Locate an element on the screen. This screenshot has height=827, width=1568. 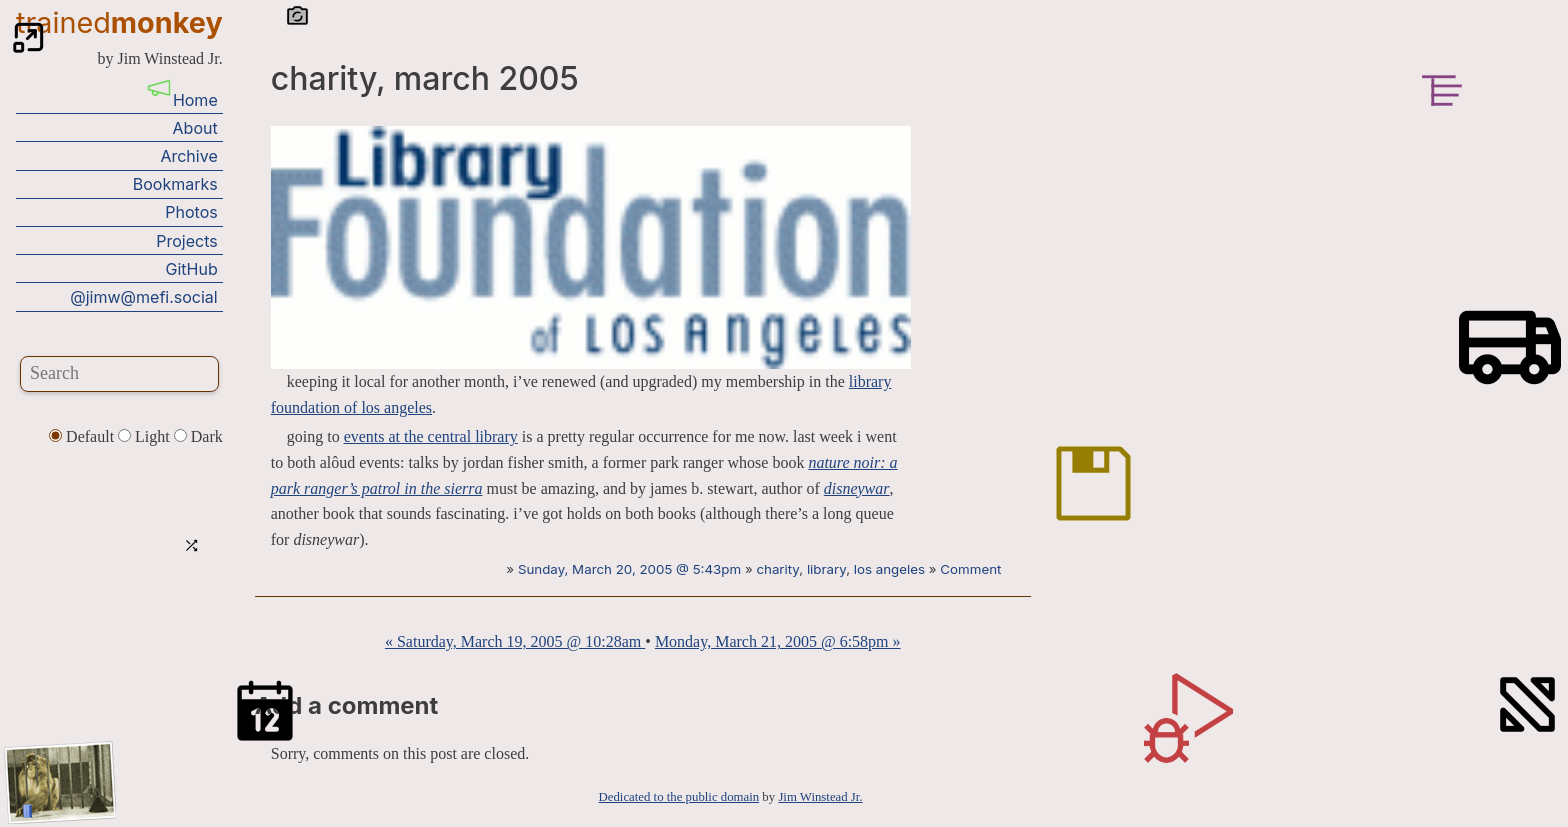
save current file or document is located at coordinates (1093, 483).